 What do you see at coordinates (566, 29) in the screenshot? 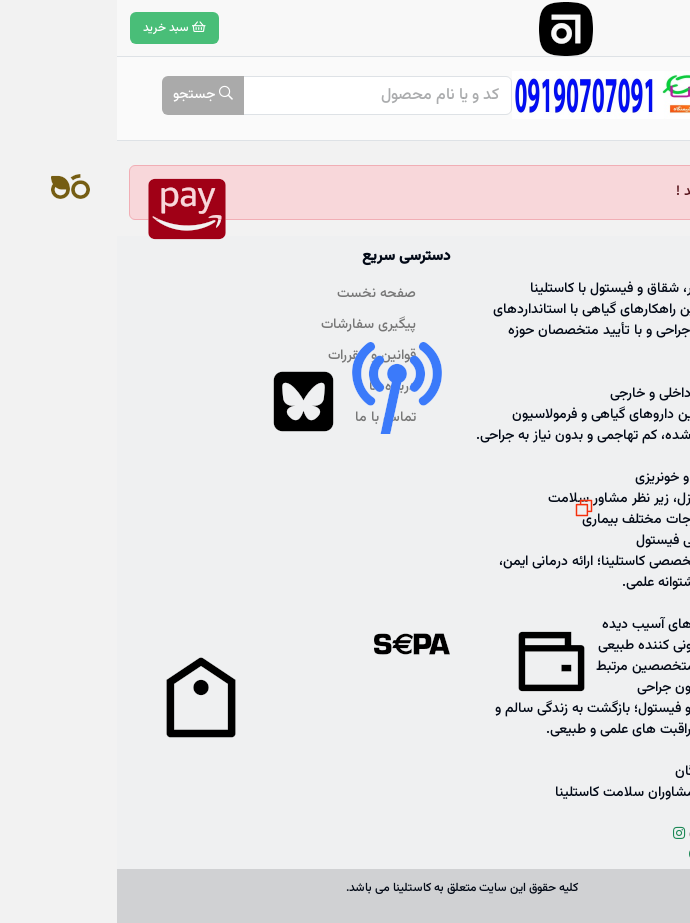
I see `abstract app logo` at bounding box center [566, 29].